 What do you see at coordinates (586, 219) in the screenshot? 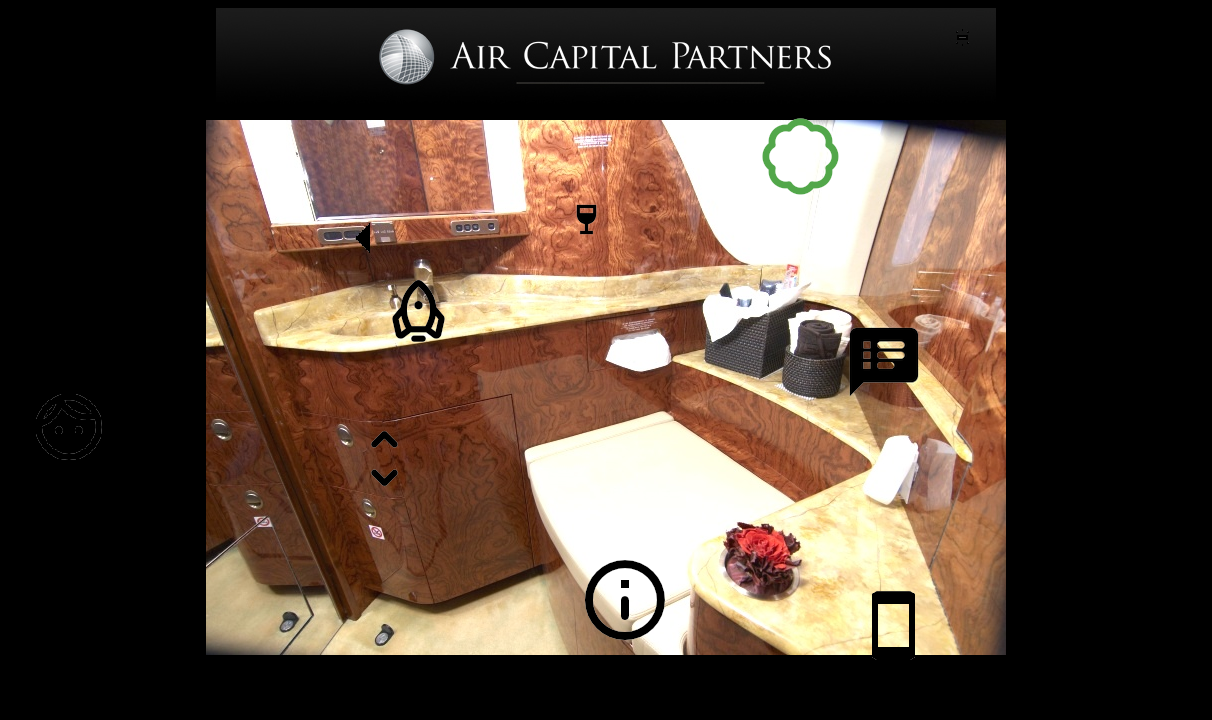
I see `find nearby wine bars or restaurants` at bounding box center [586, 219].